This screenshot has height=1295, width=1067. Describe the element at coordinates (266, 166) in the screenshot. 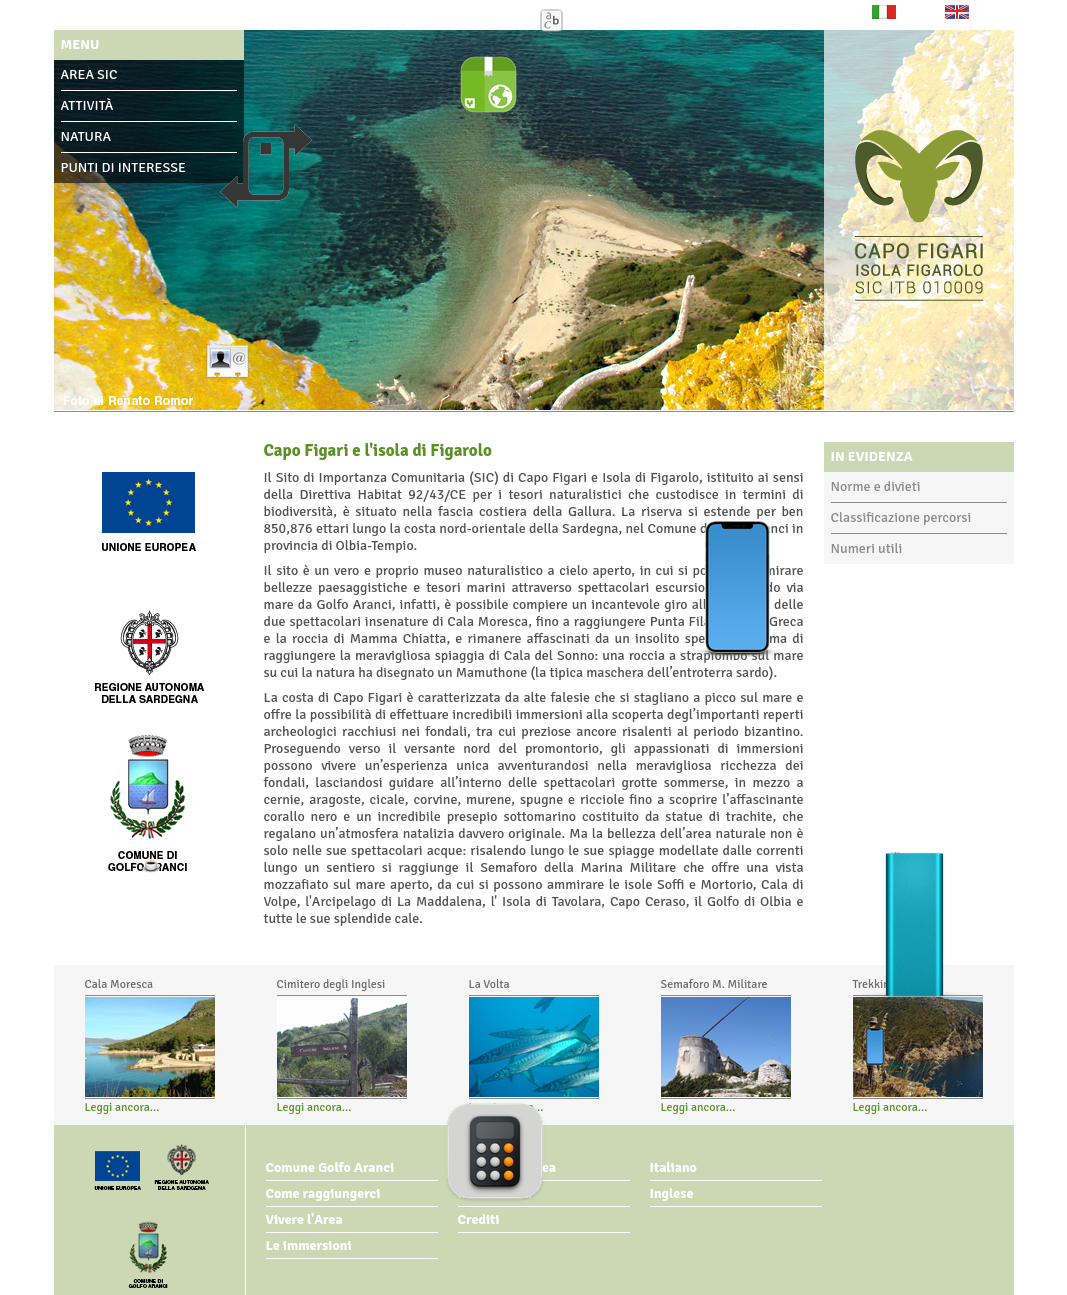

I see `configure network proxy settings` at that location.